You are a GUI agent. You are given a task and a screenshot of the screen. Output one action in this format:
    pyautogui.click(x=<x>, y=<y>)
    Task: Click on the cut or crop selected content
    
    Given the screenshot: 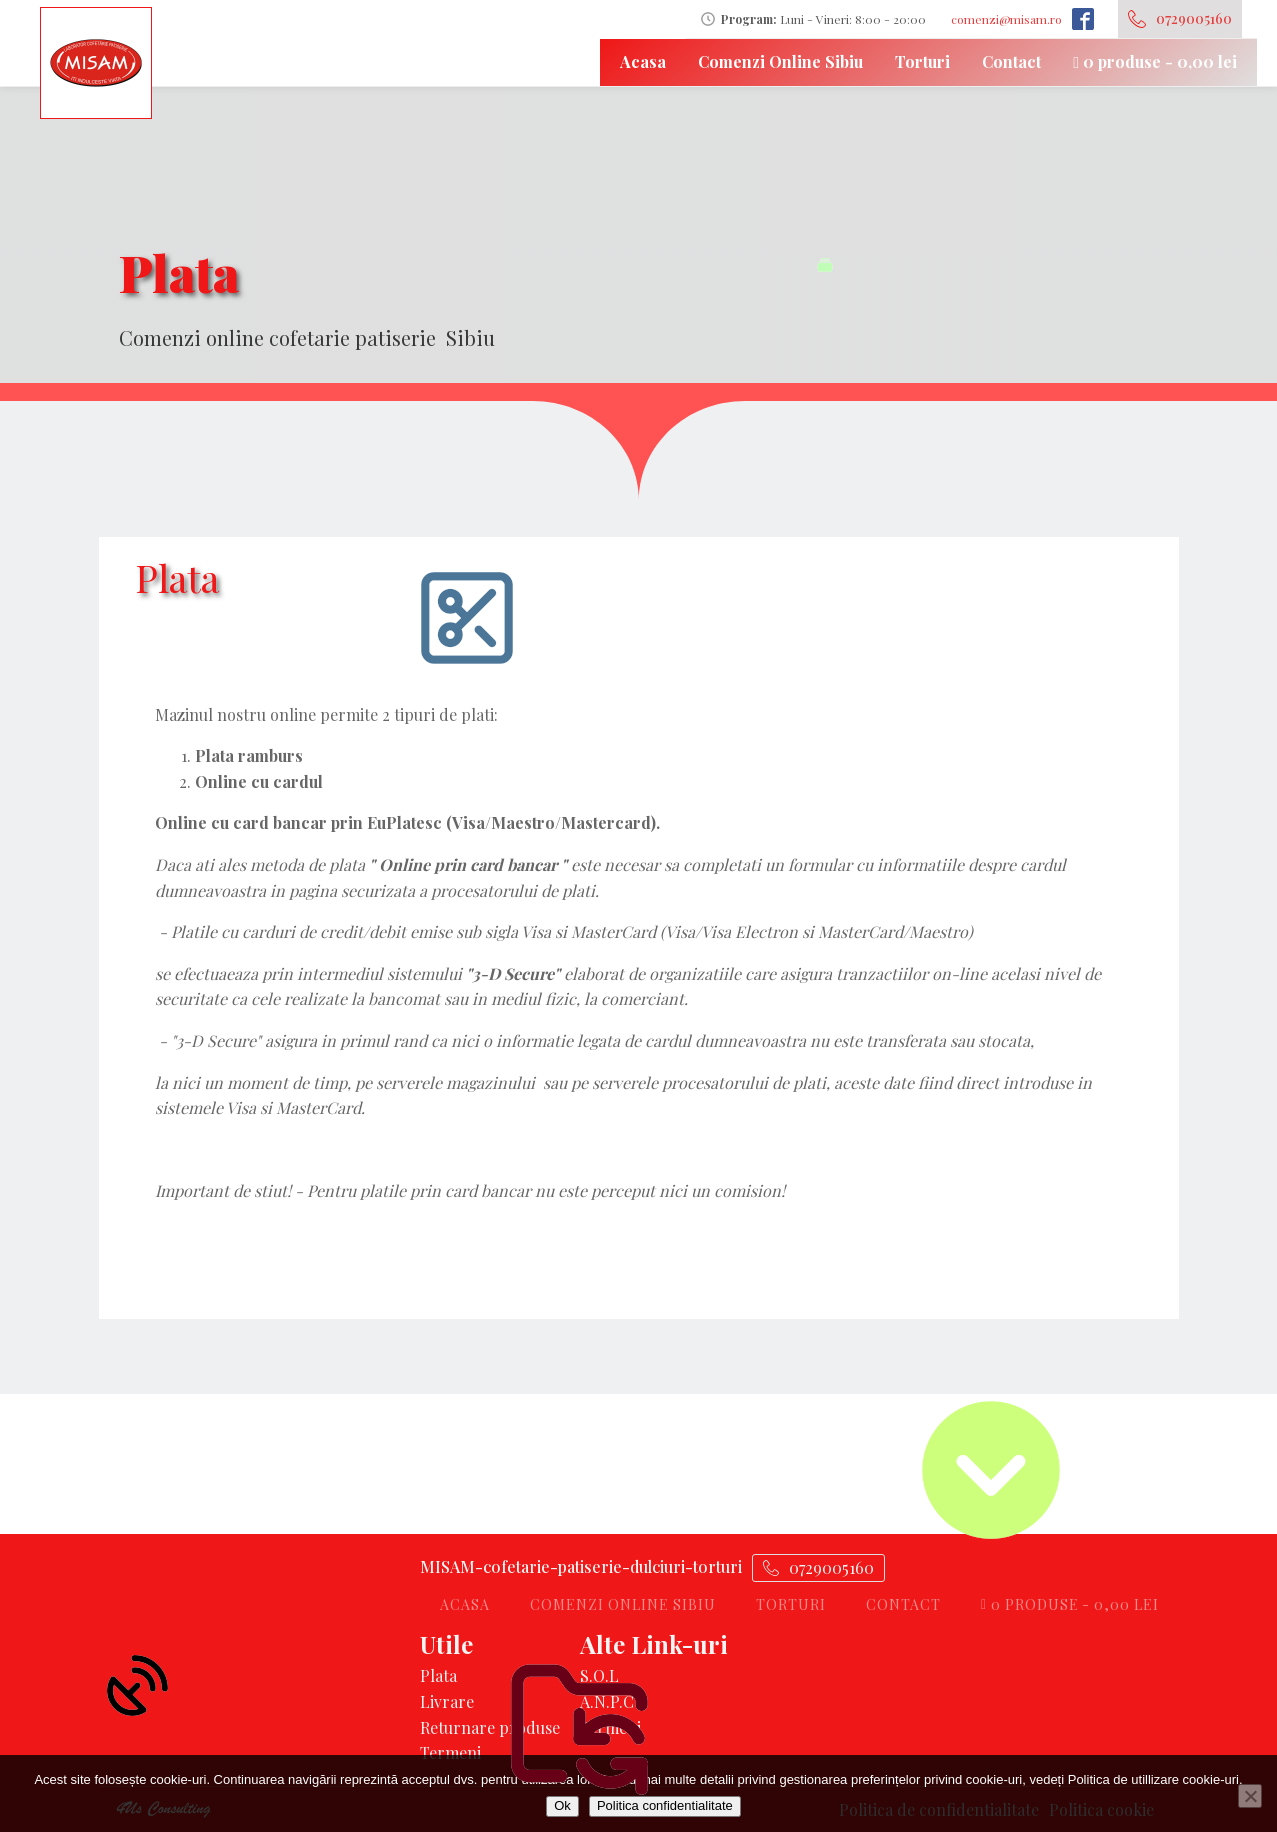 What is the action you would take?
    pyautogui.click(x=467, y=618)
    